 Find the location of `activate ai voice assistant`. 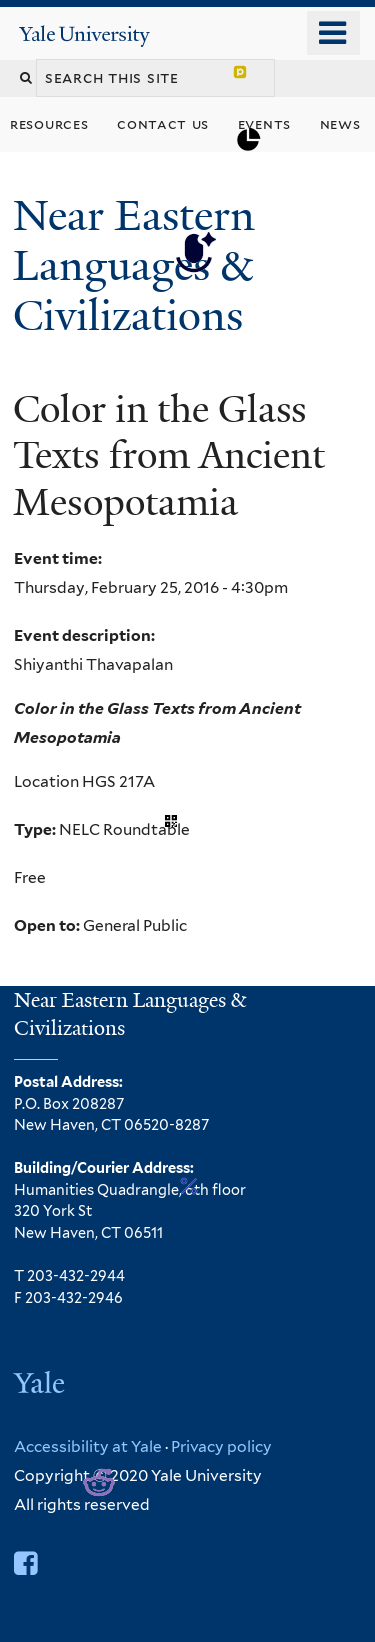

activate ai voice assistant is located at coordinates (194, 254).